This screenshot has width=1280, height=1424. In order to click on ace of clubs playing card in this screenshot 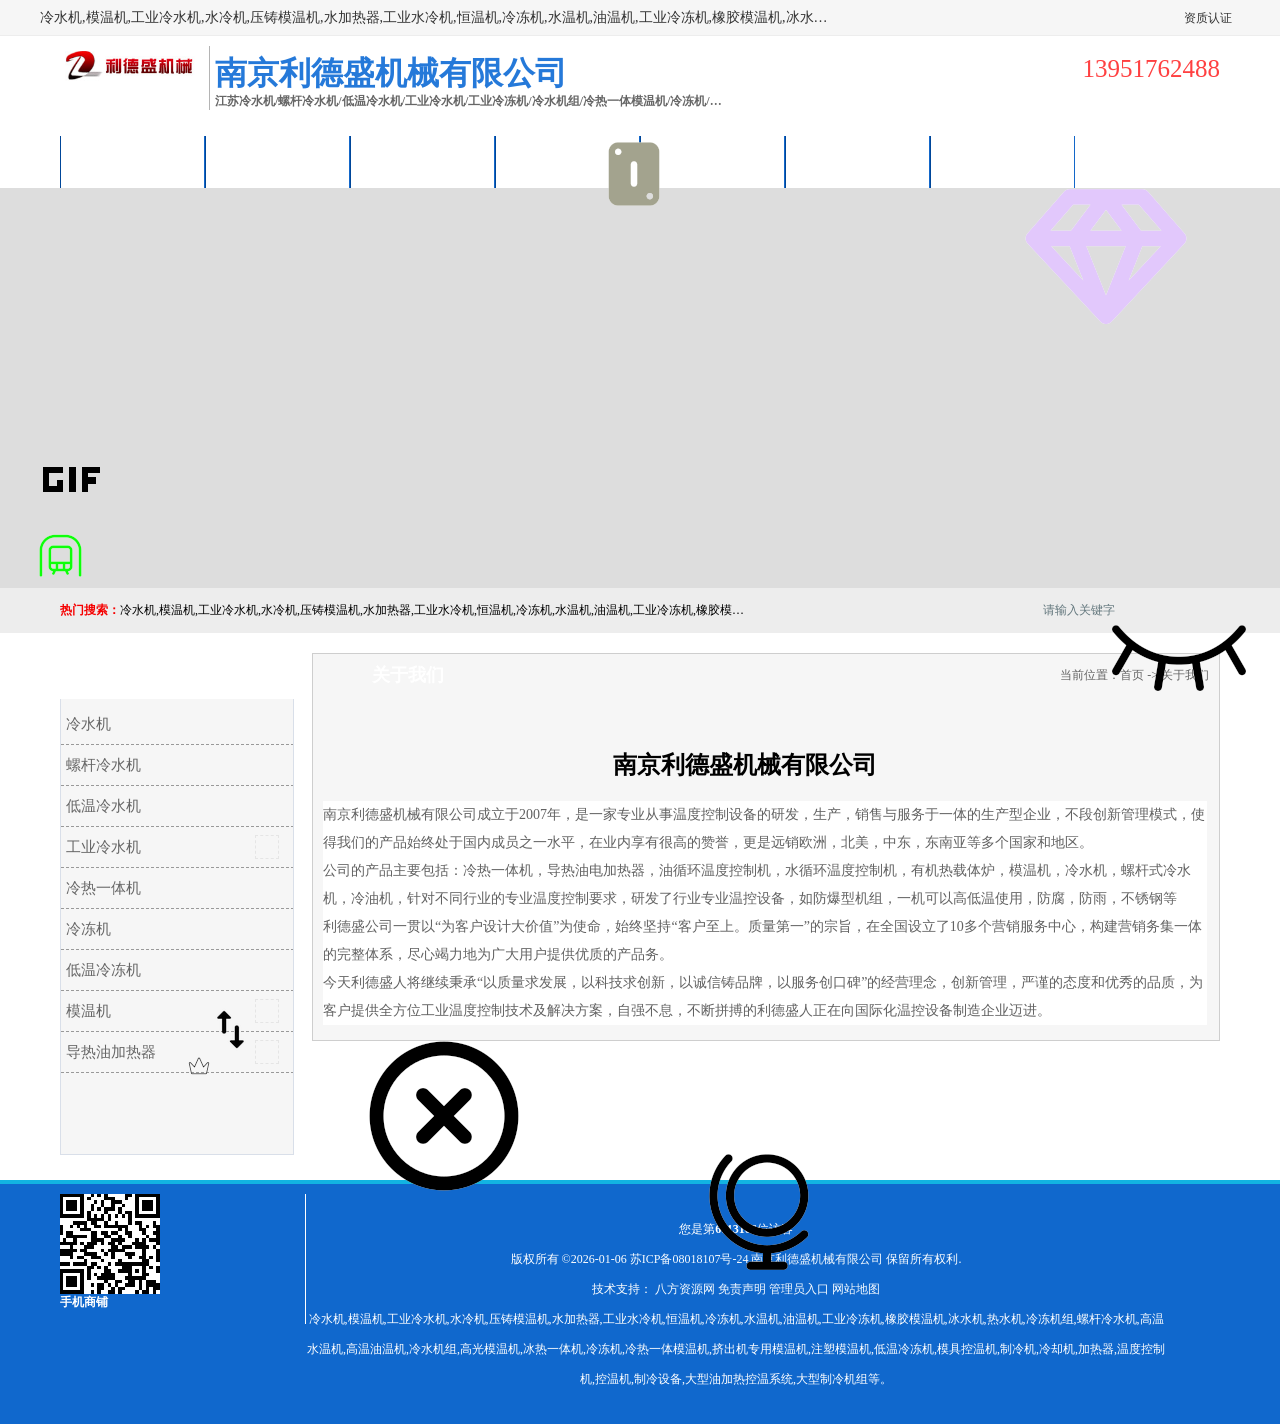, I will do `click(634, 174)`.